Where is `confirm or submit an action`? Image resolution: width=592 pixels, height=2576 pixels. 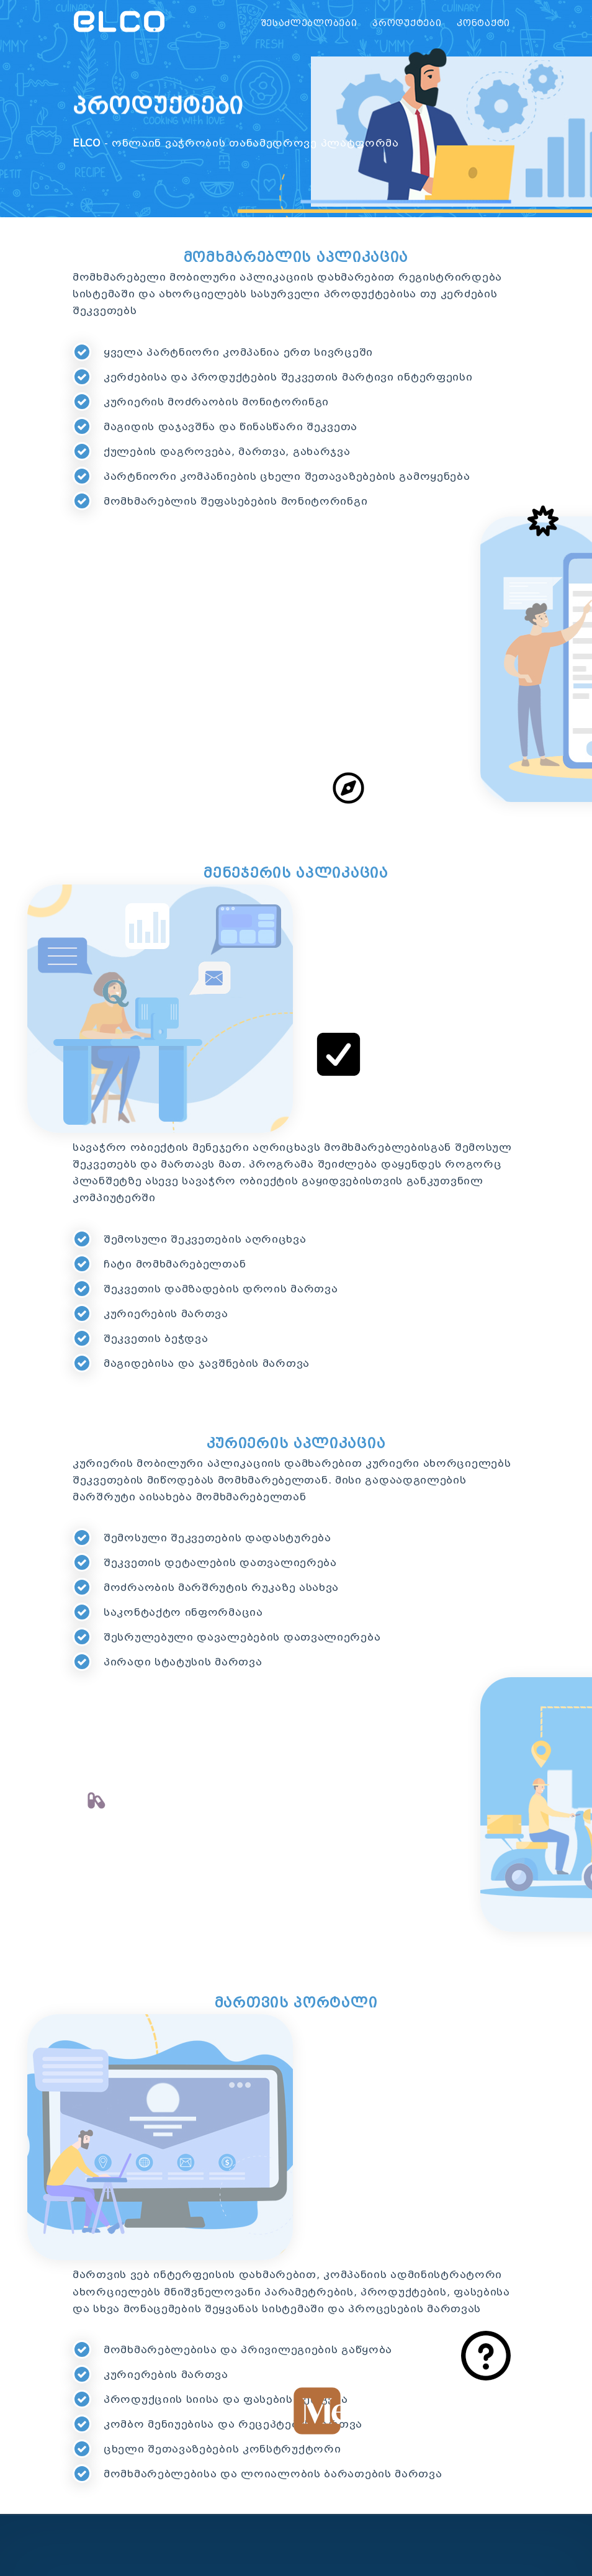
confirm or submit an action is located at coordinates (338, 1054).